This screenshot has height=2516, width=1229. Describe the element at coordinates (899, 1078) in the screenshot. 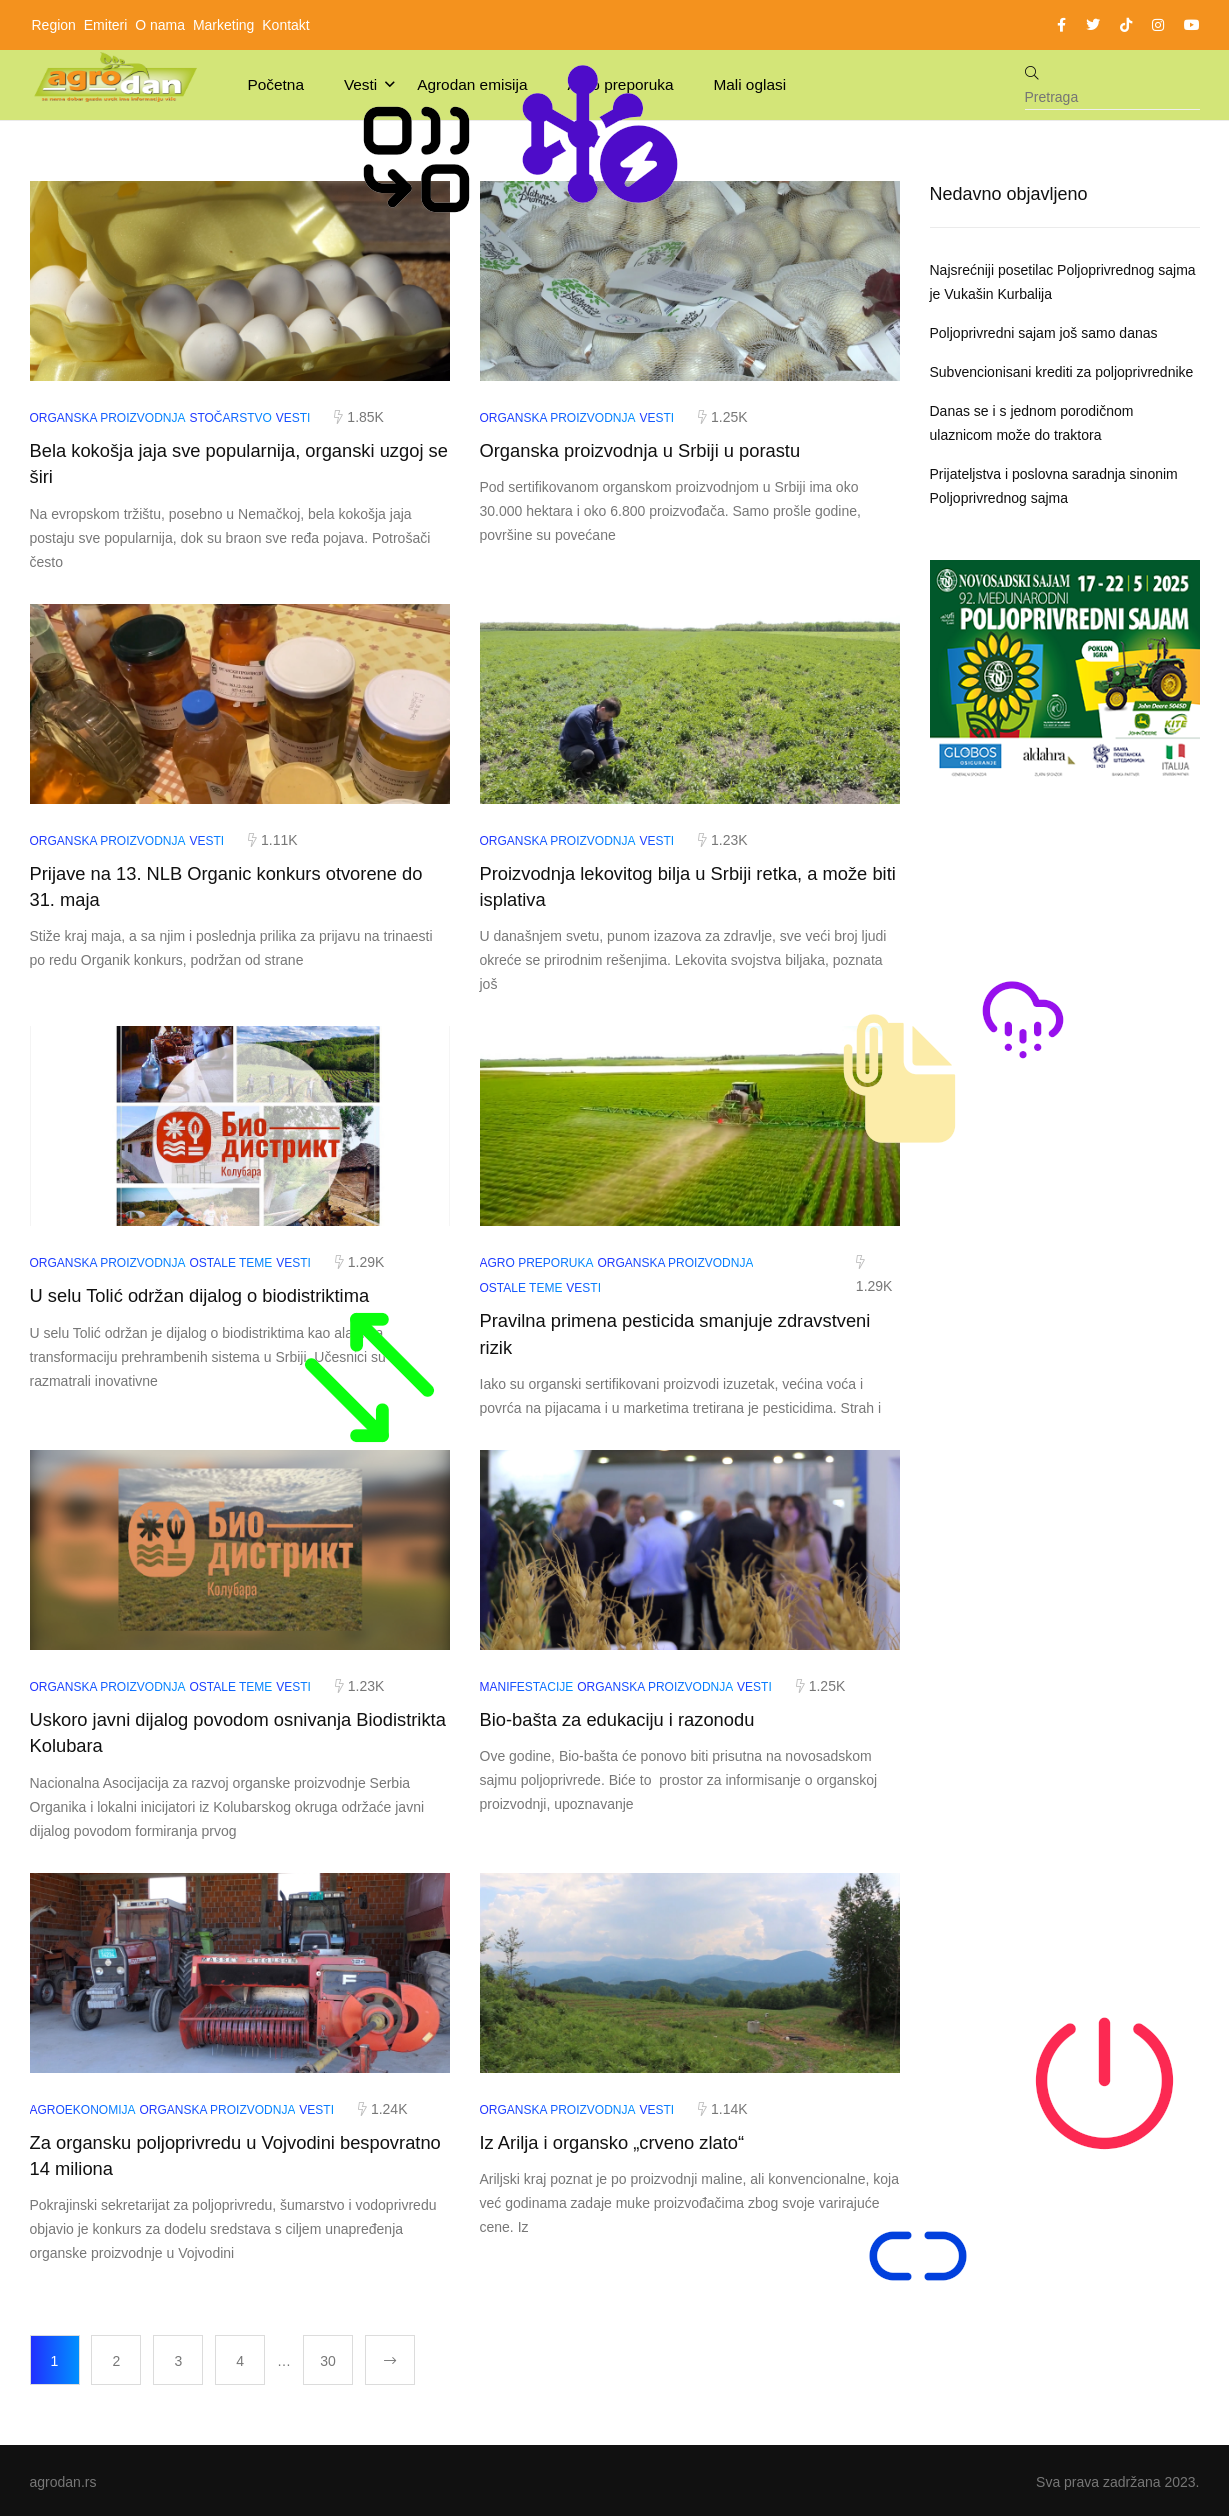

I see `attach a file or document` at that location.